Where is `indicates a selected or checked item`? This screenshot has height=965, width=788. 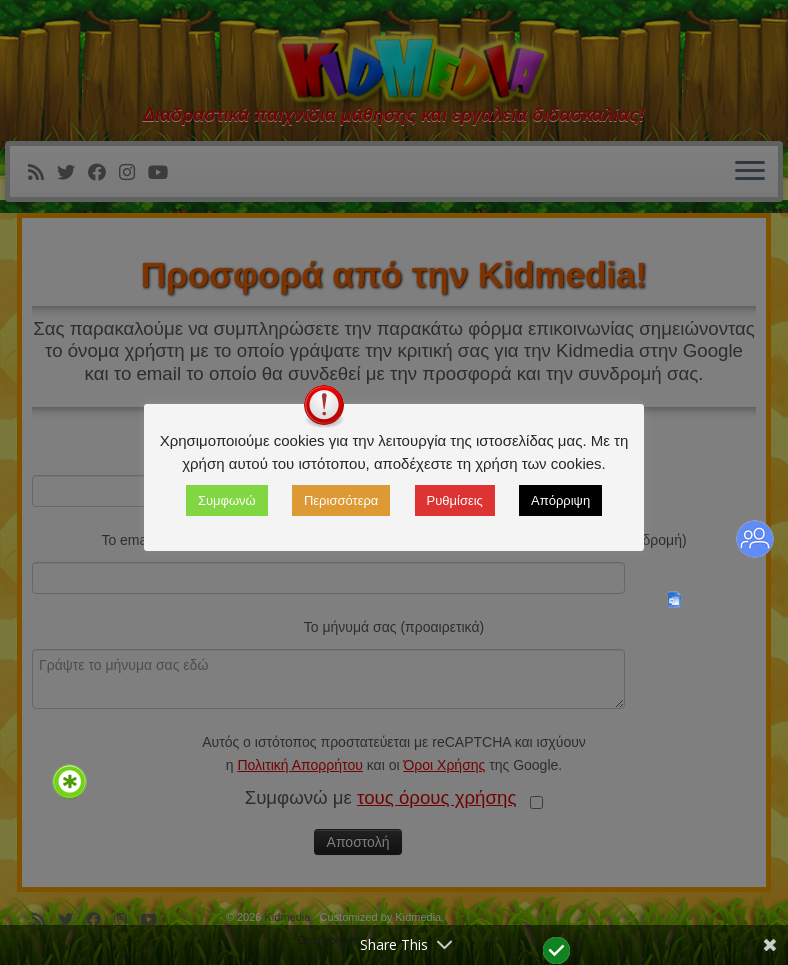 indicates a selected or checked item is located at coordinates (556, 950).